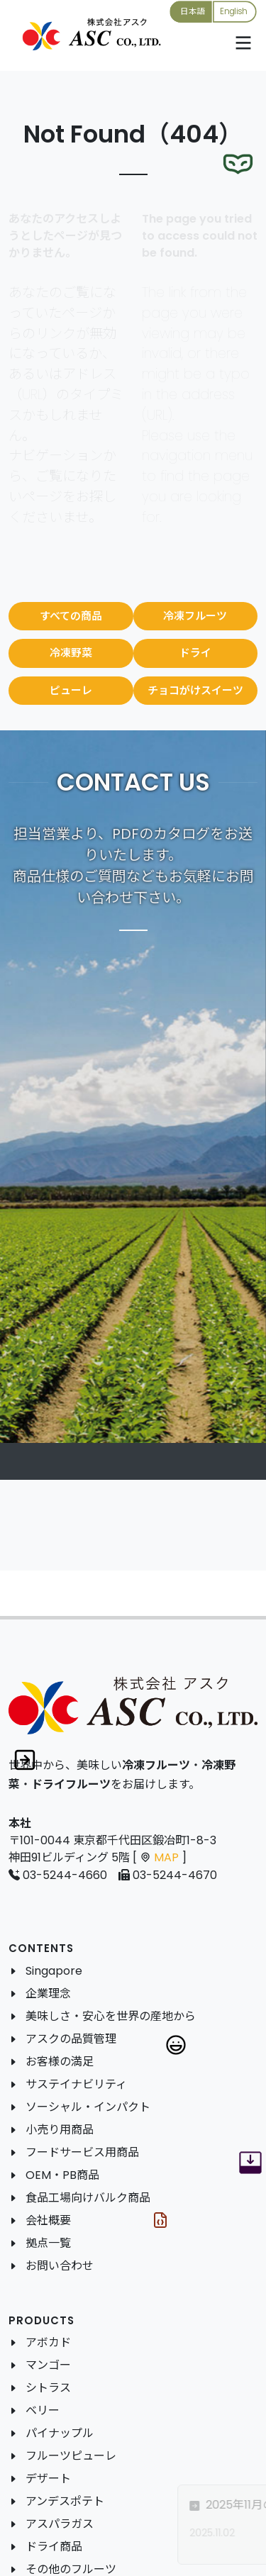  Describe the element at coordinates (238, 163) in the screenshot. I see `enable incognito or private browsing mode` at that location.